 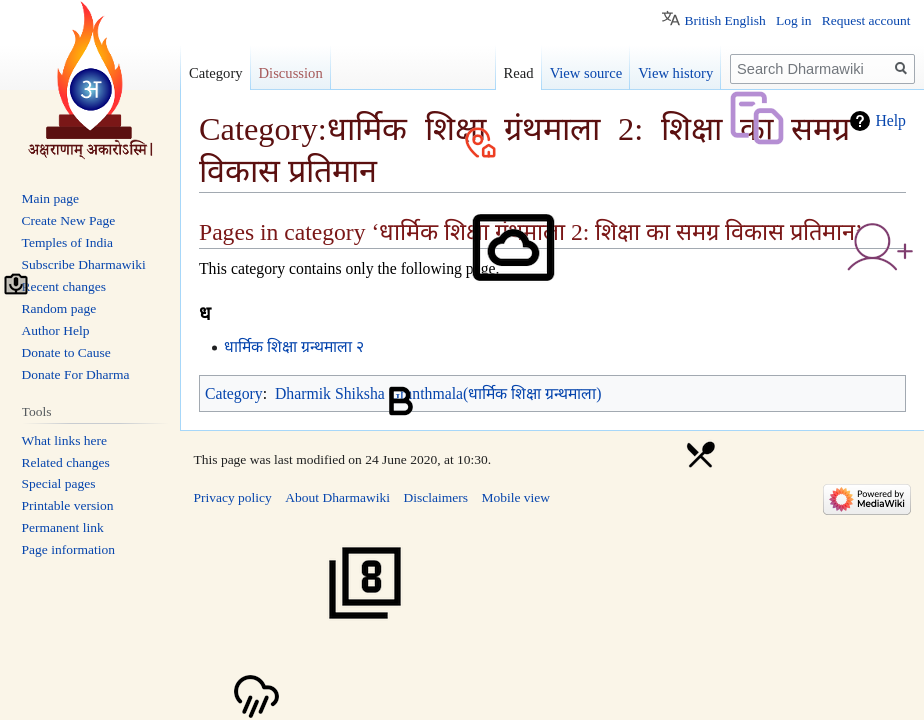 I want to click on view restaurant or dining options, so click(x=700, y=454).